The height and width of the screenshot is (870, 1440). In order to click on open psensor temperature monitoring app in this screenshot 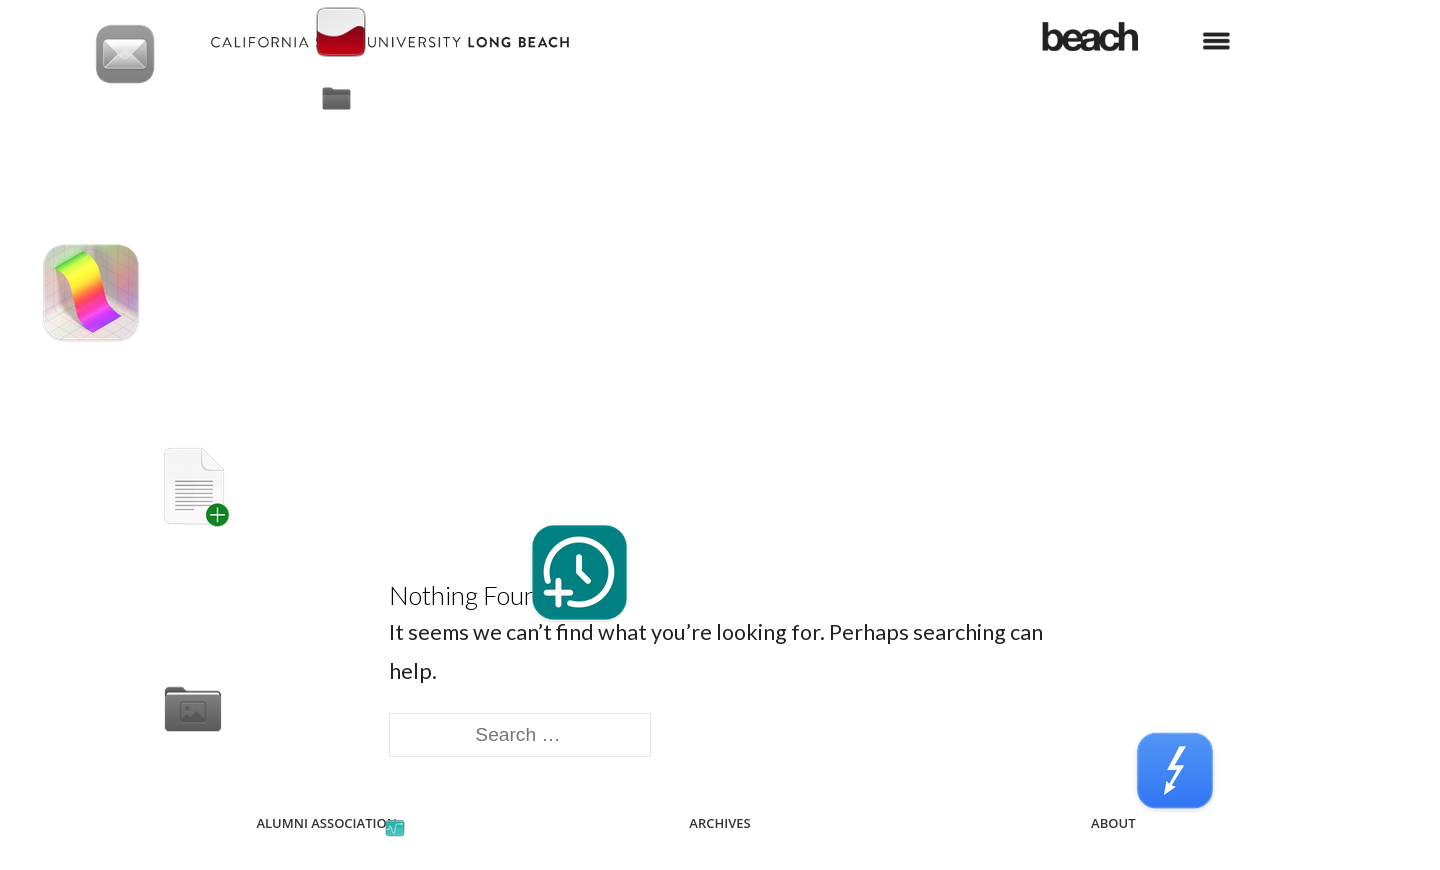, I will do `click(395, 828)`.